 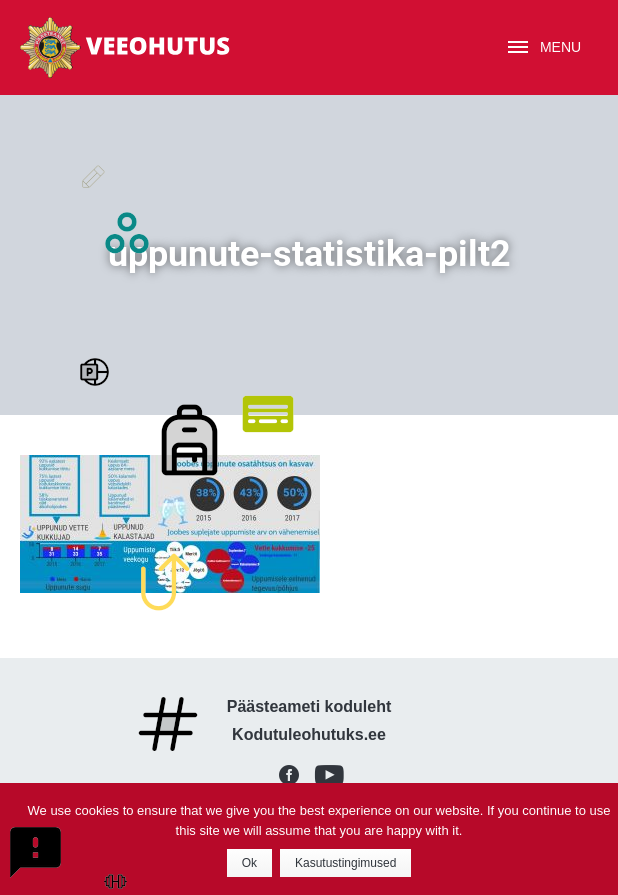 I want to click on submit feedback or comments, so click(x=35, y=852).